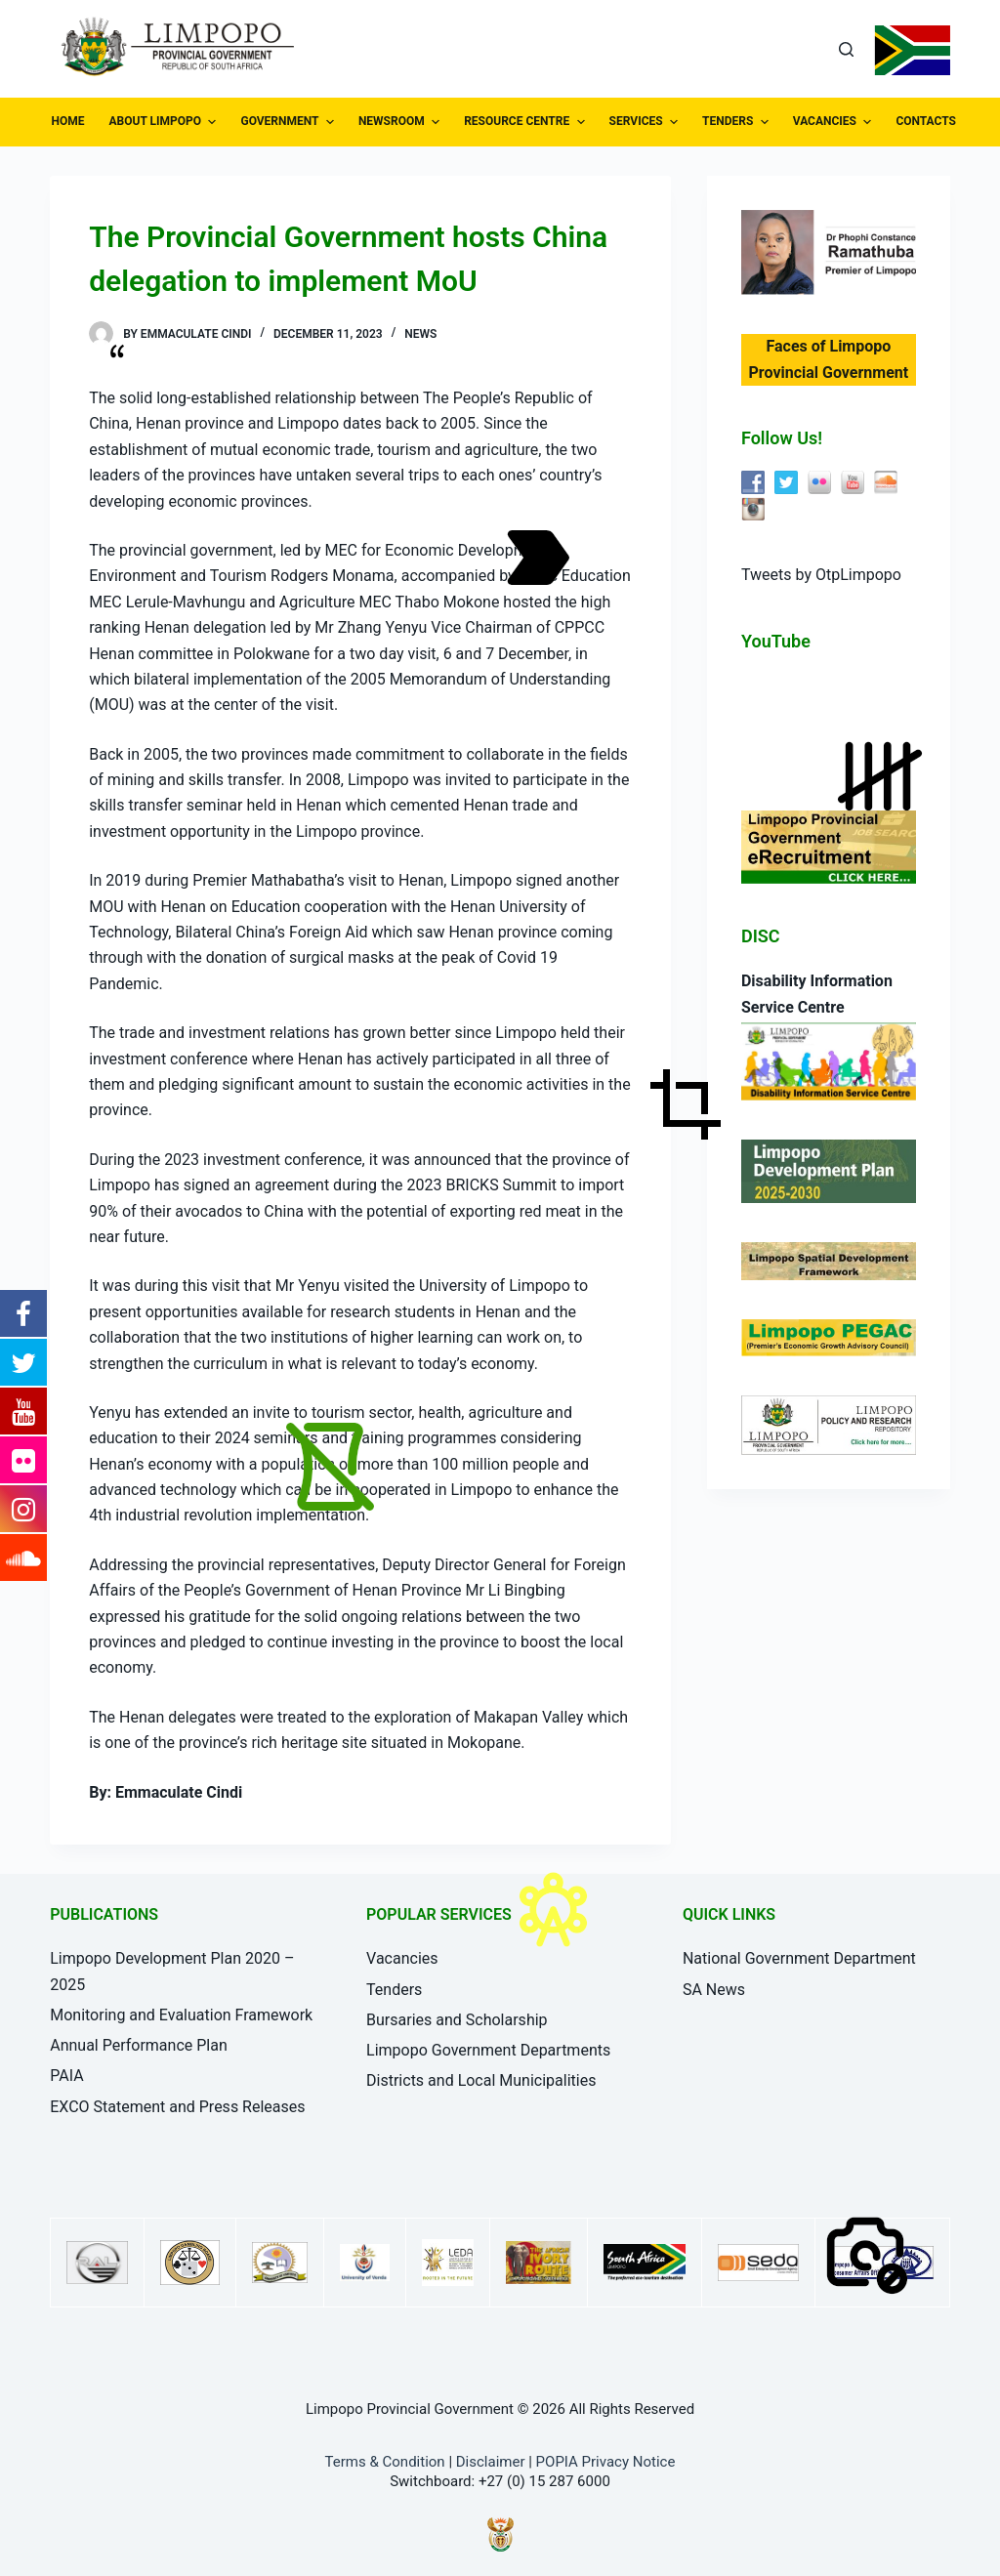 This screenshot has width=1000, height=2576. What do you see at coordinates (117, 351) in the screenshot?
I see `insert a block quote` at bounding box center [117, 351].